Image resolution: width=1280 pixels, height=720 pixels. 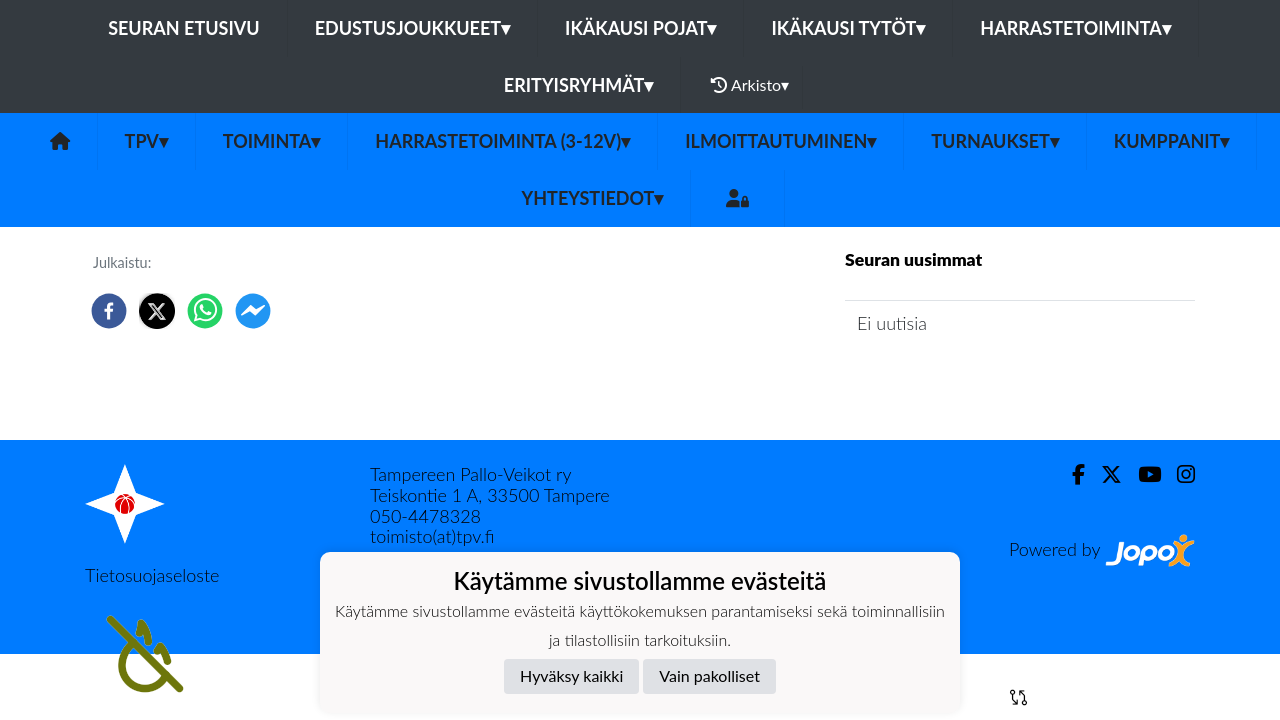 I want to click on view code changes between versions, so click(x=1018, y=697).